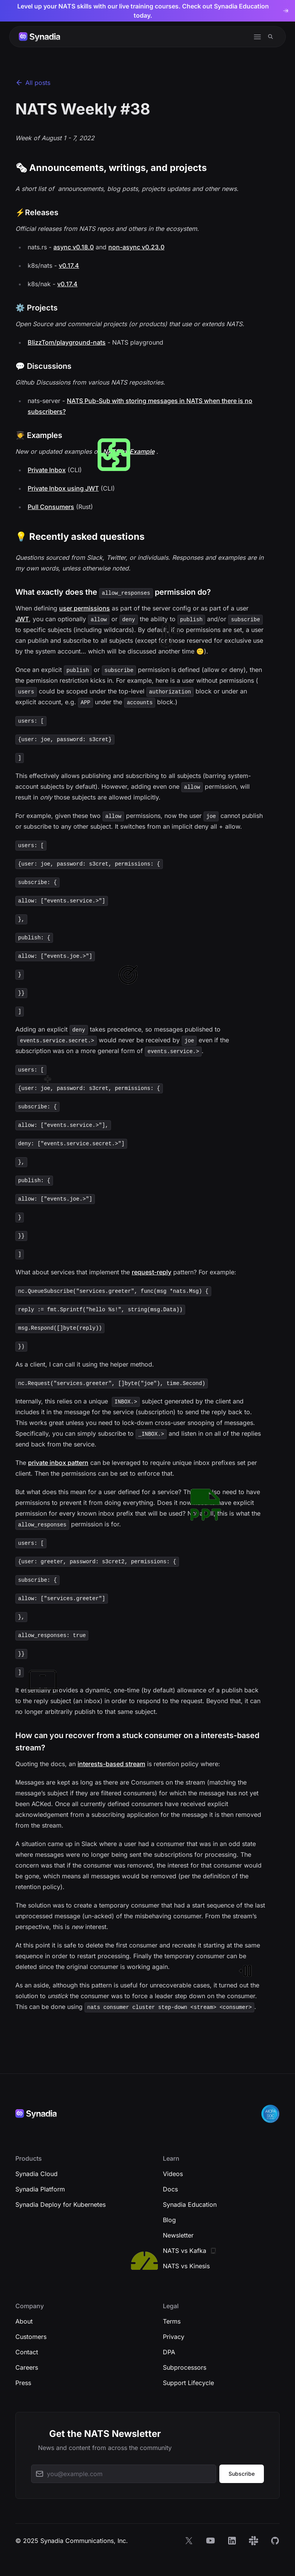 This screenshot has width=295, height=2576. I want to click on view performance metrics or speed, so click(144, 2262).